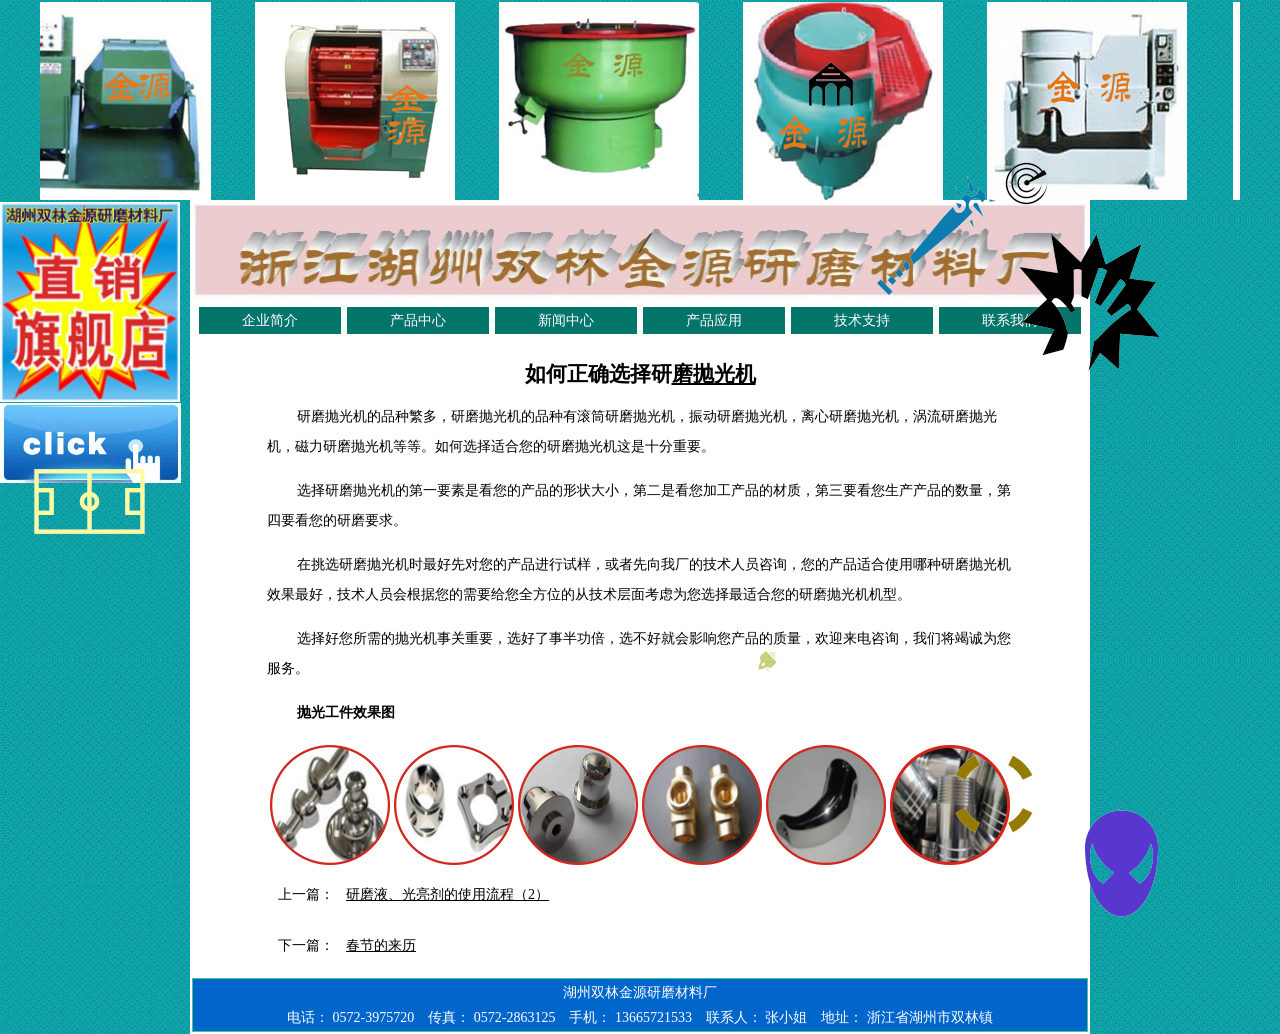 Image resolution: width=1280 pixels, height=1034 pixels. I want to click on view soccer field or pitch layout, so click(89, 501).